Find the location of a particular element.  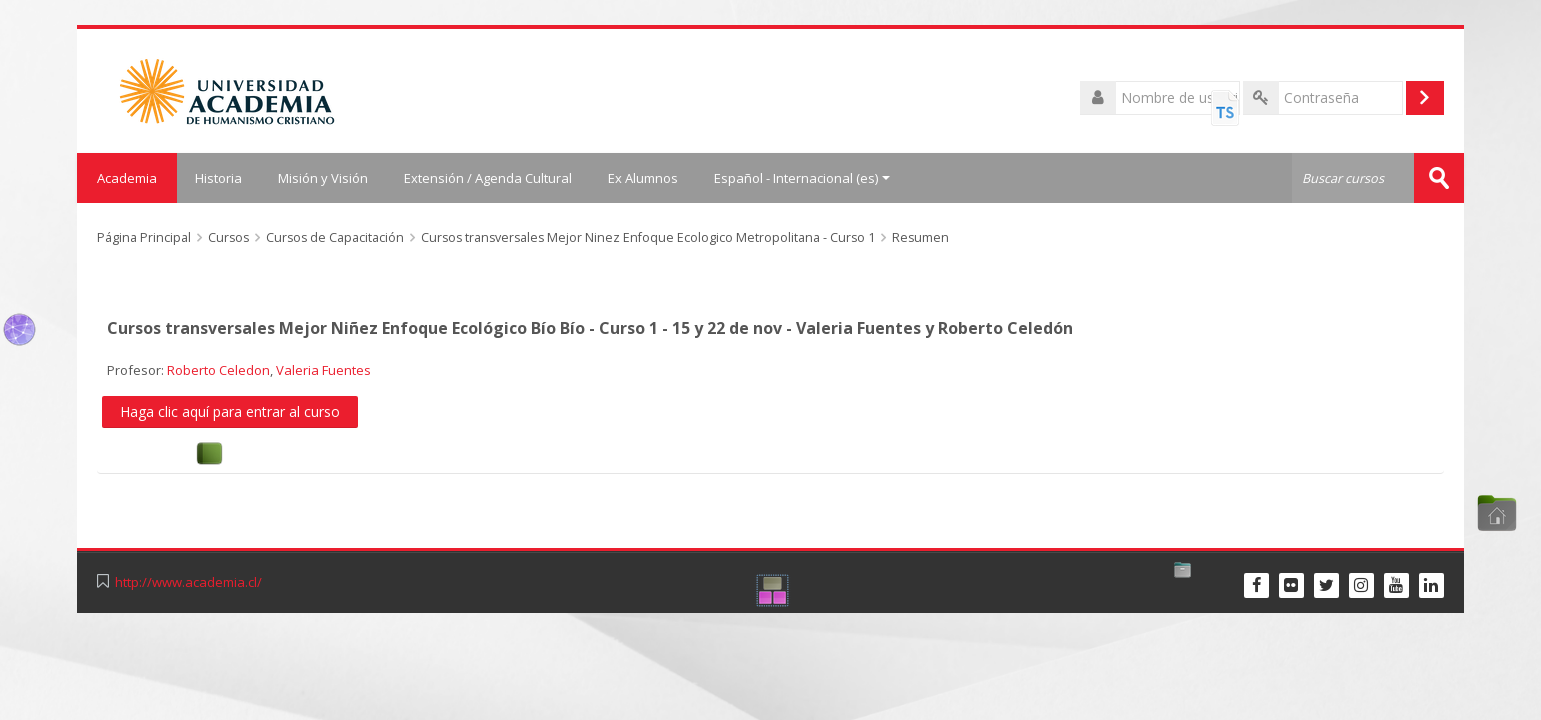

access your home folder is located at coordinates (1497, 513).